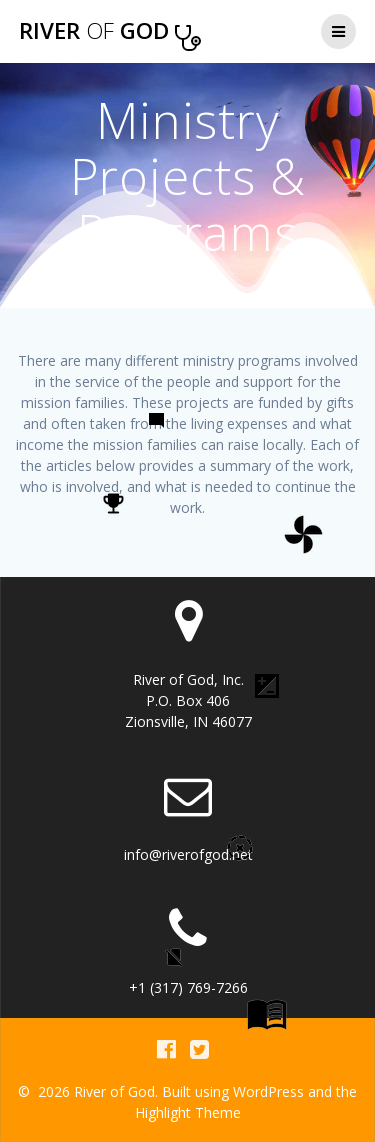 The height and width of the screenshot is (1142, 375). What do you see at coordinates (303, 534) in the screenshot?
I see `access toys or games section` at bounding box center [303, 534].